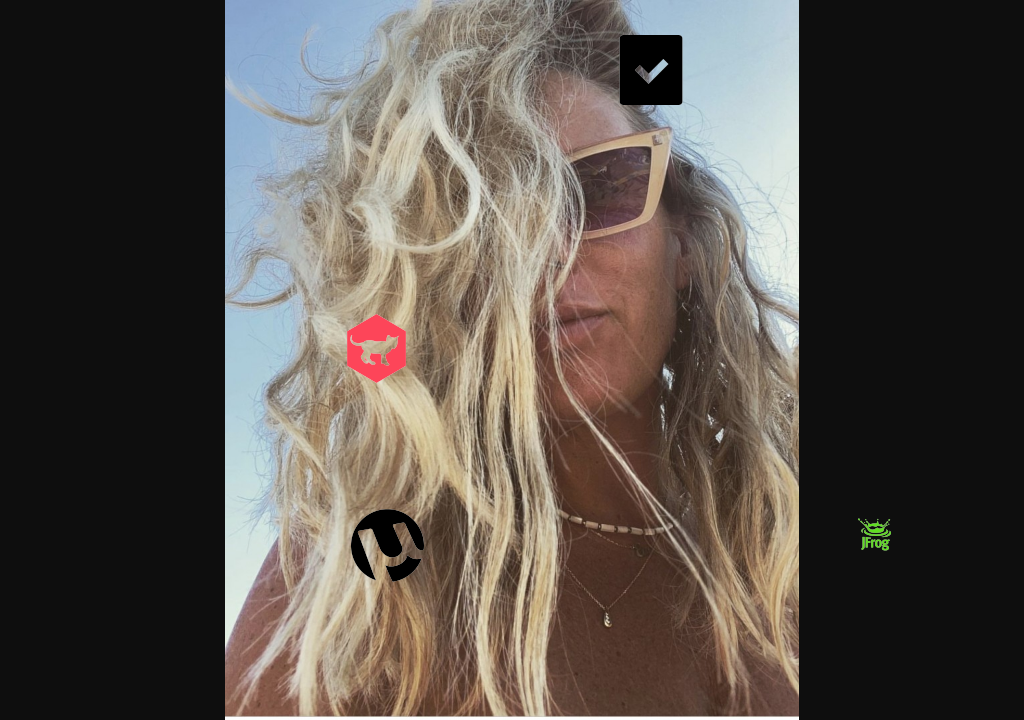  What do you see at coordinates (874, 534) in the screenshot?
I see `navigate to JFrog DevOps platform` at bounding box center [874, 534].